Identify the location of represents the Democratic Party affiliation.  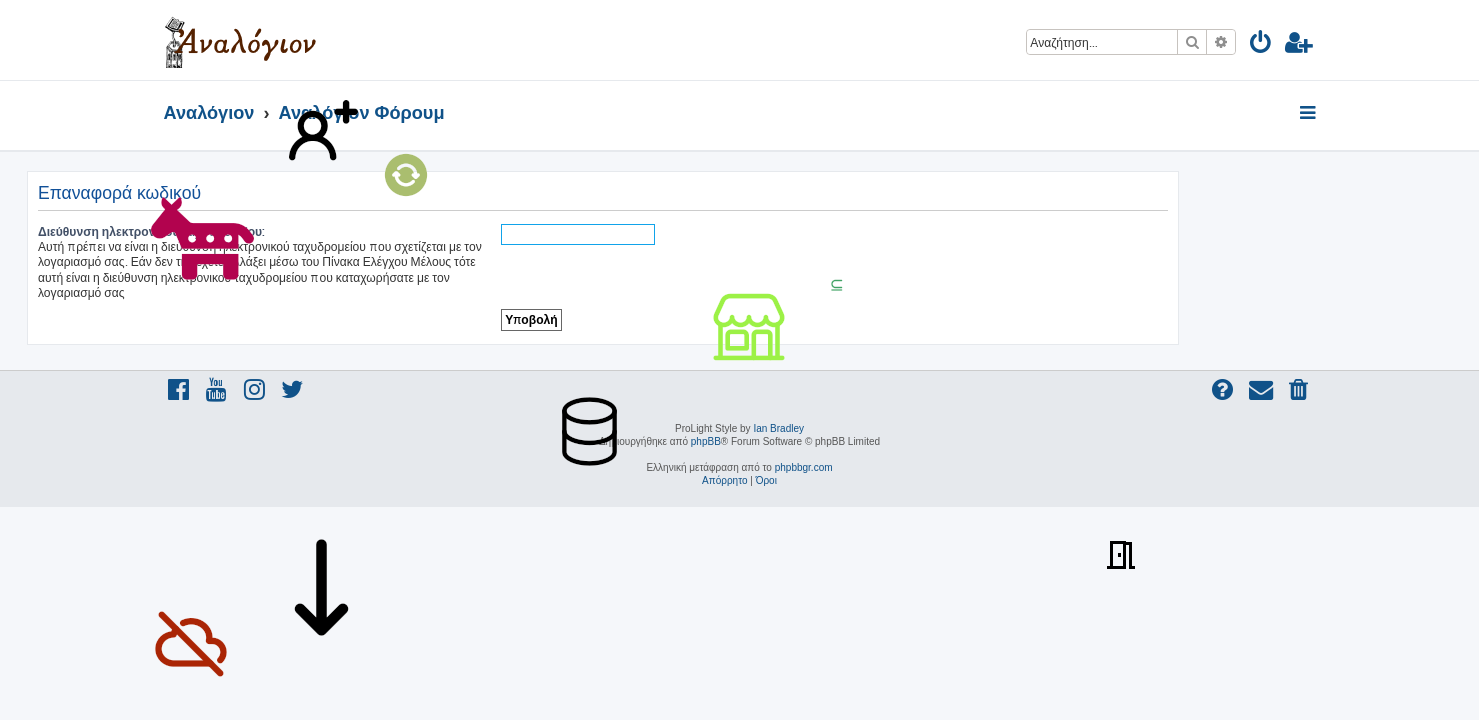
(202, 238).